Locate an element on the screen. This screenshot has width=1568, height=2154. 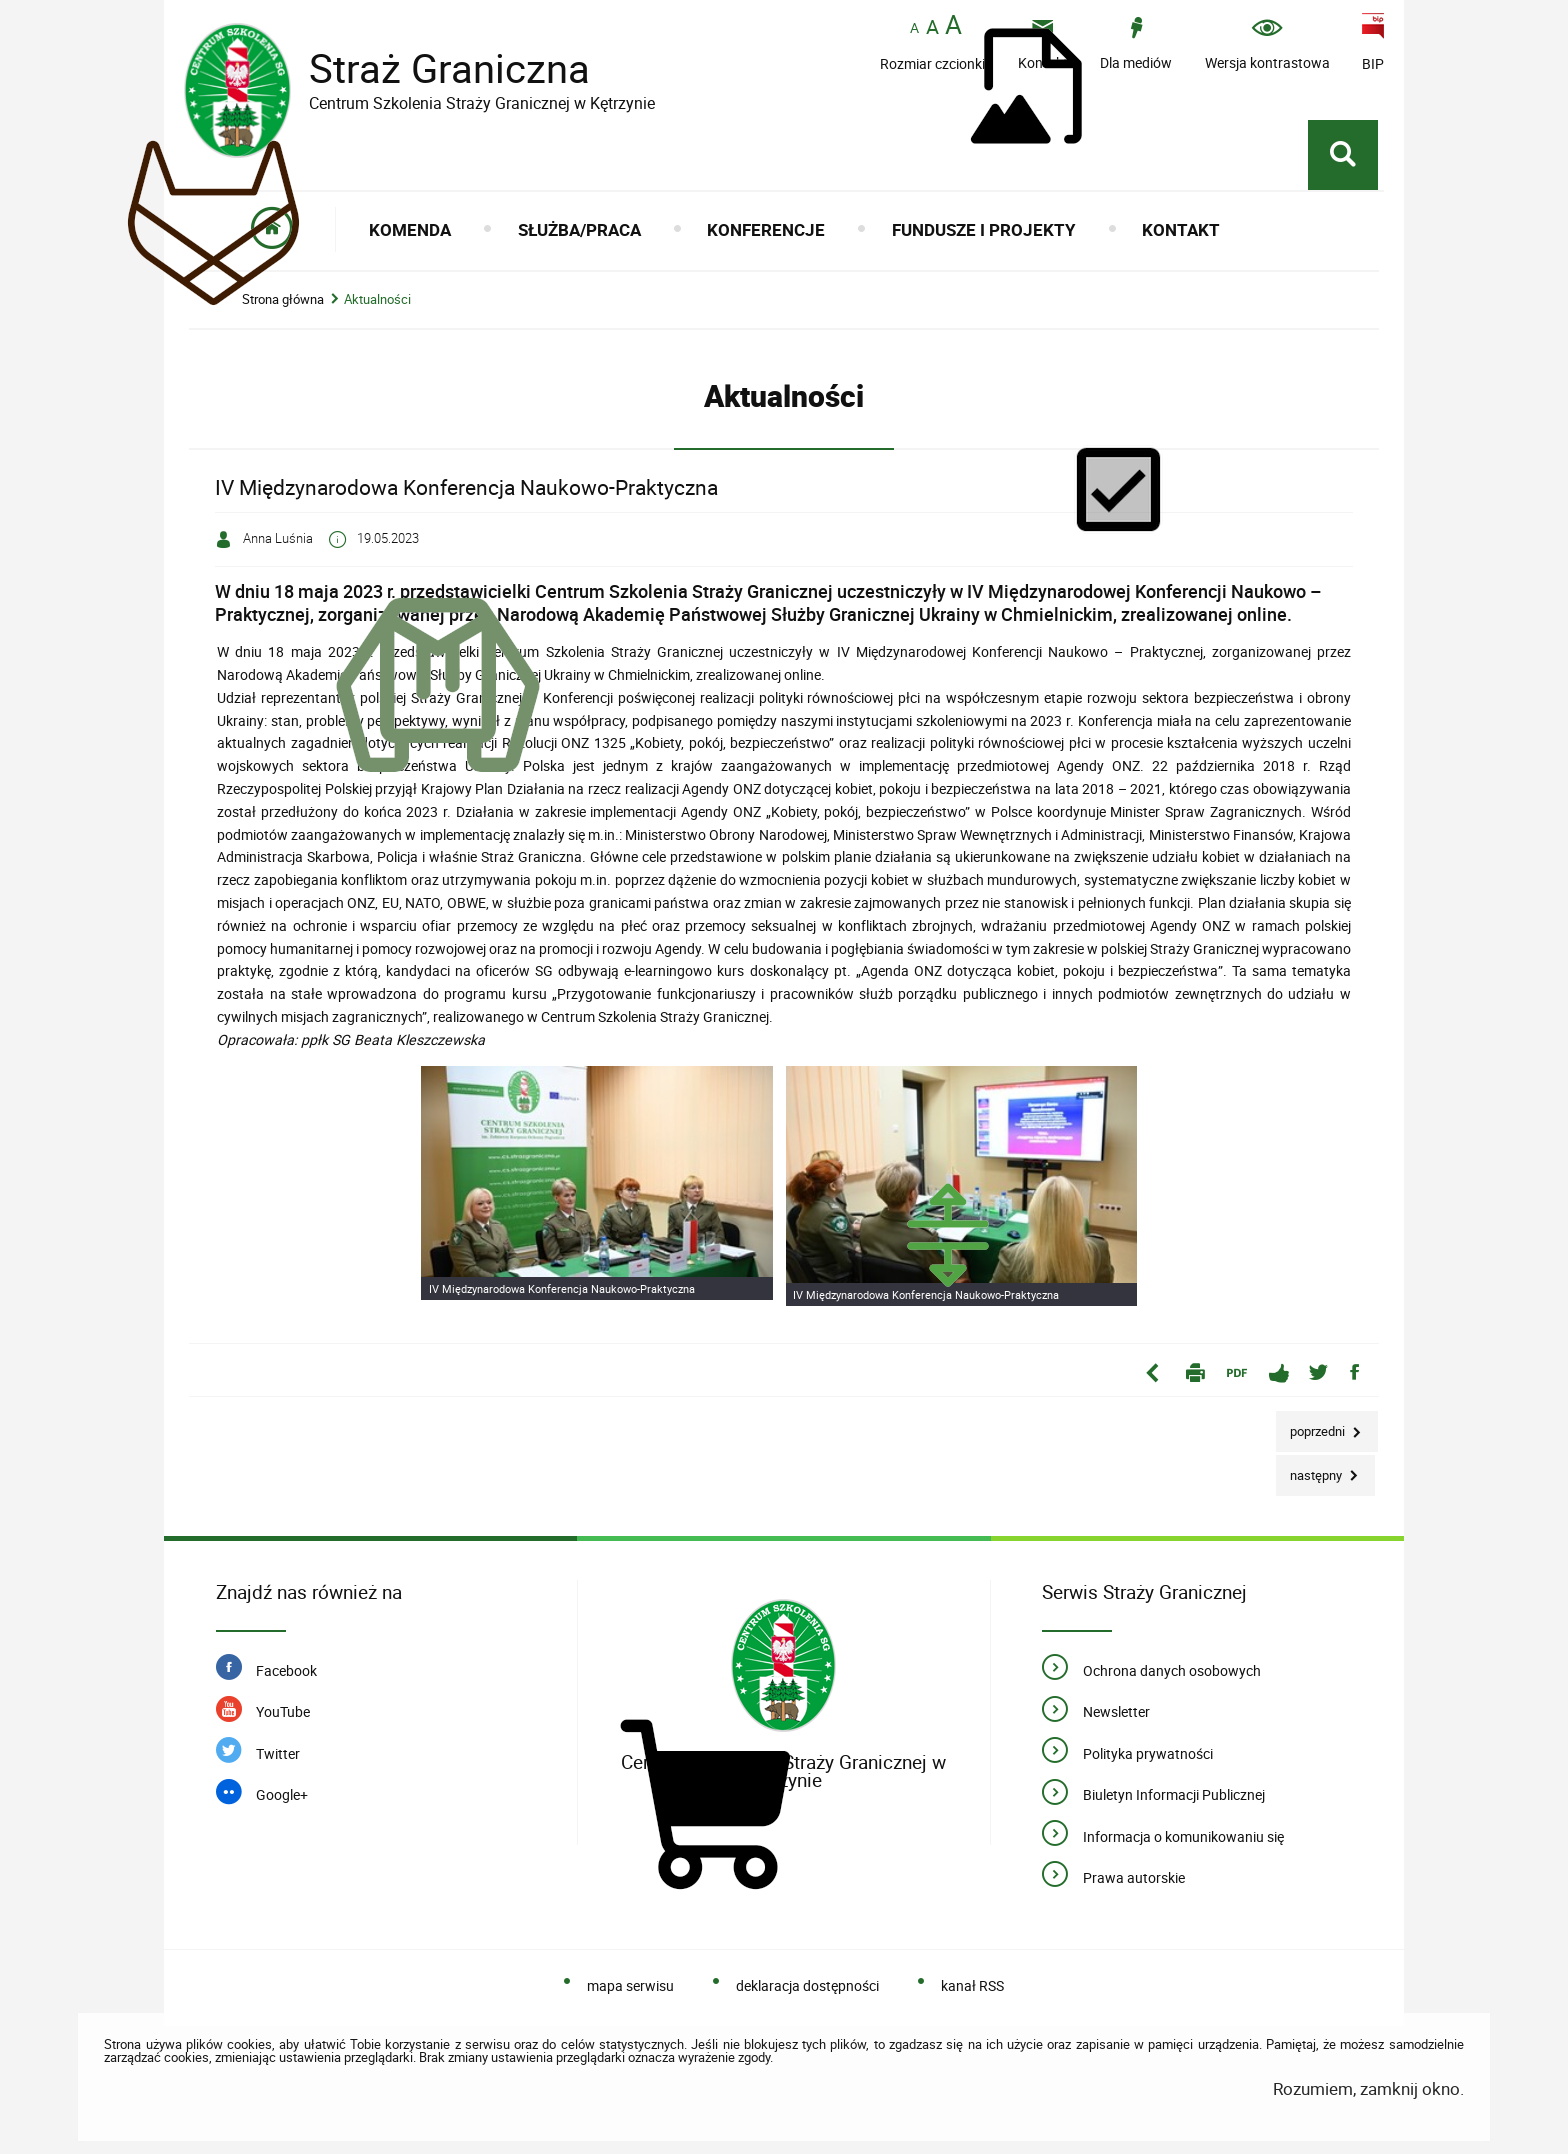
view image file is located at coordinates (1033, 86).